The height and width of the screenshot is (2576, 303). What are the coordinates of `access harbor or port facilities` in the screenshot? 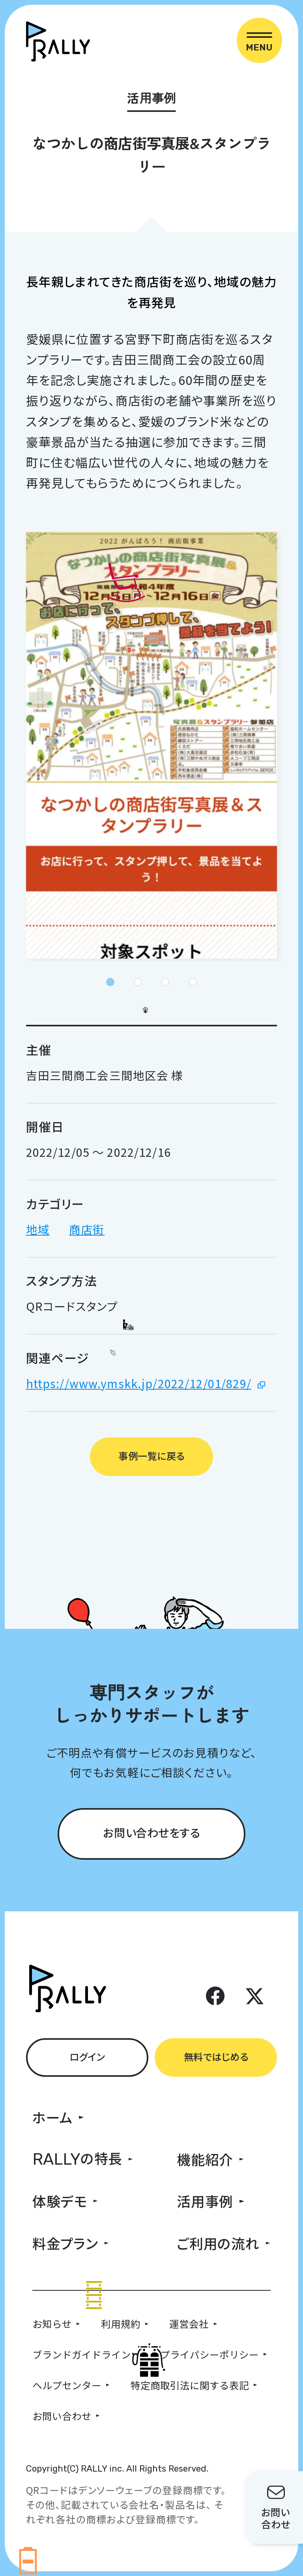 It's located at (128, 1325).